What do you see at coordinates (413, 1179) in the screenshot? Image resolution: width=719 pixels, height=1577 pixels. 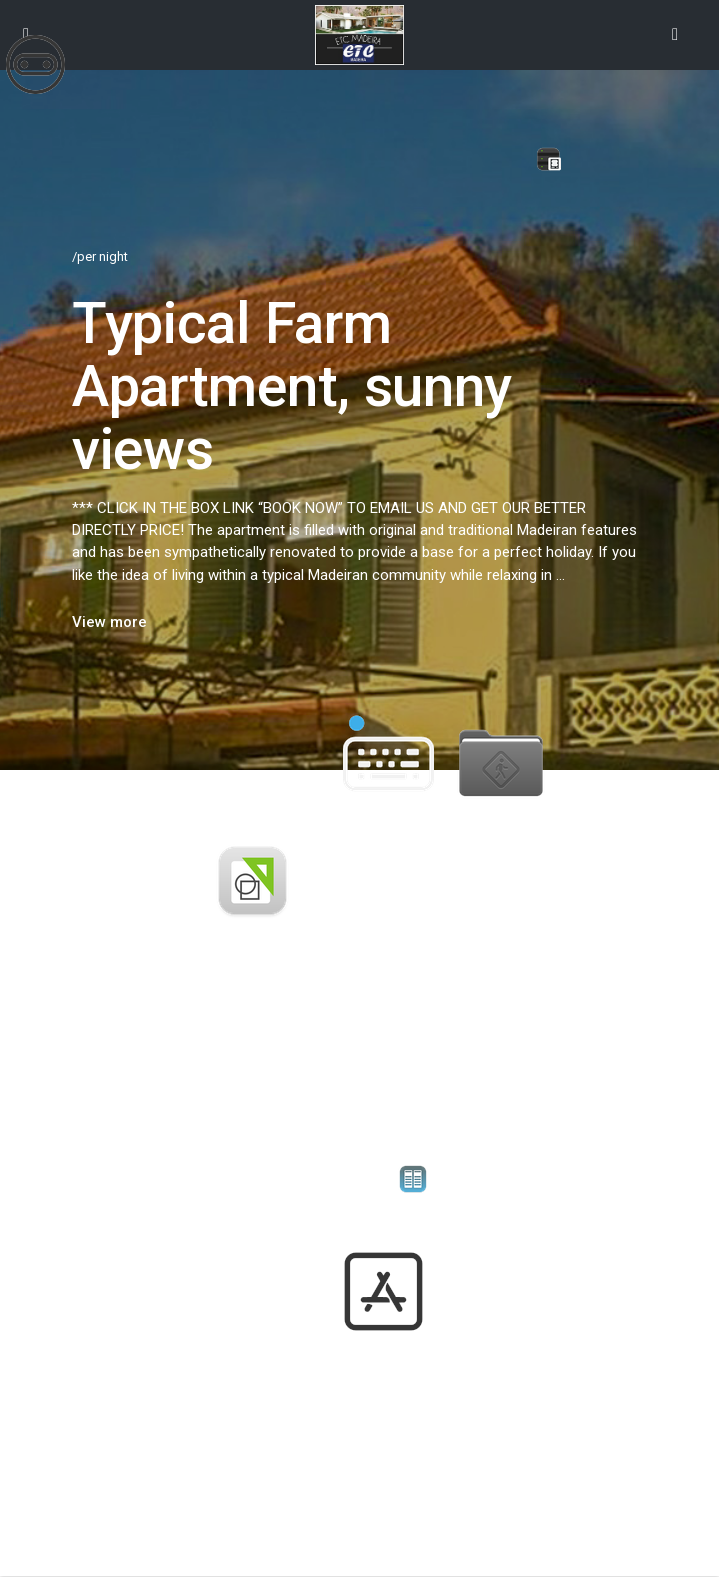 I see `open progress tracking app` at bounding box center [413, 1179].